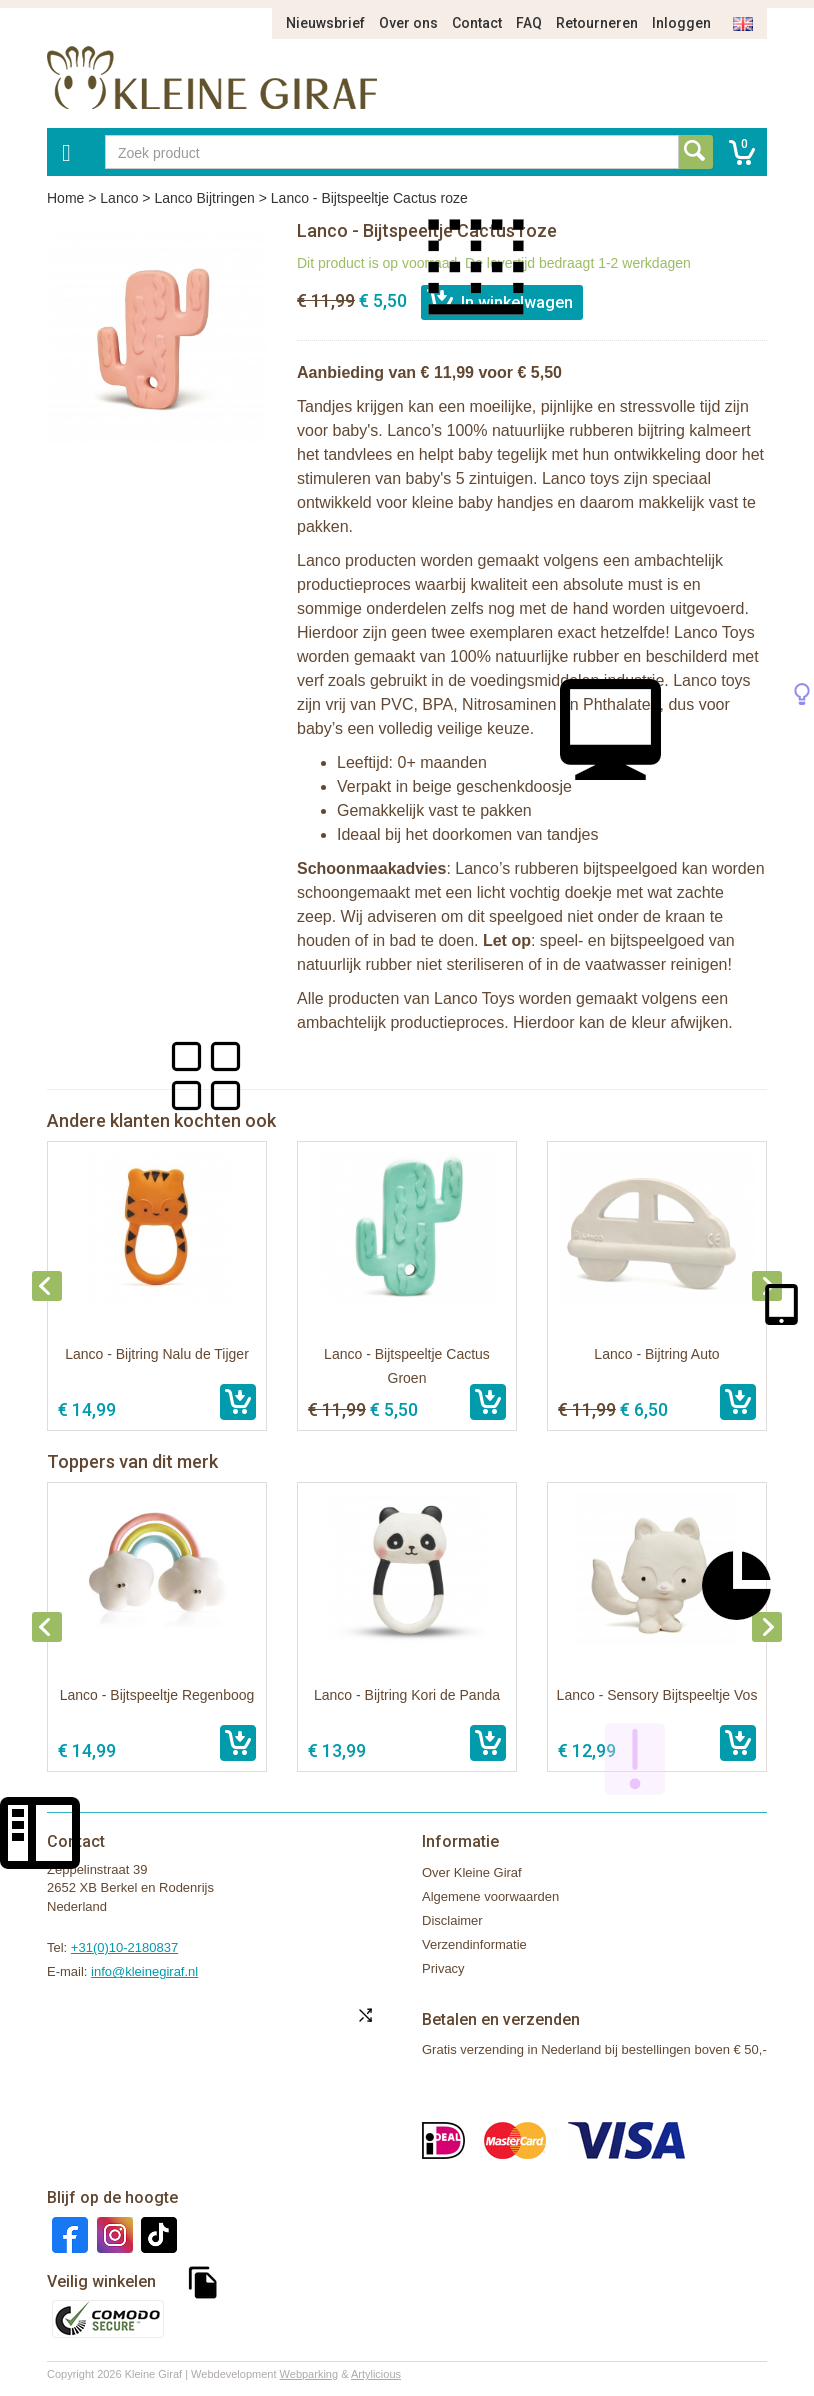  What do you see at coordinates (610, 729) in the screenshot?
I see `switch to desktop view` at bounding box center [610, 729].